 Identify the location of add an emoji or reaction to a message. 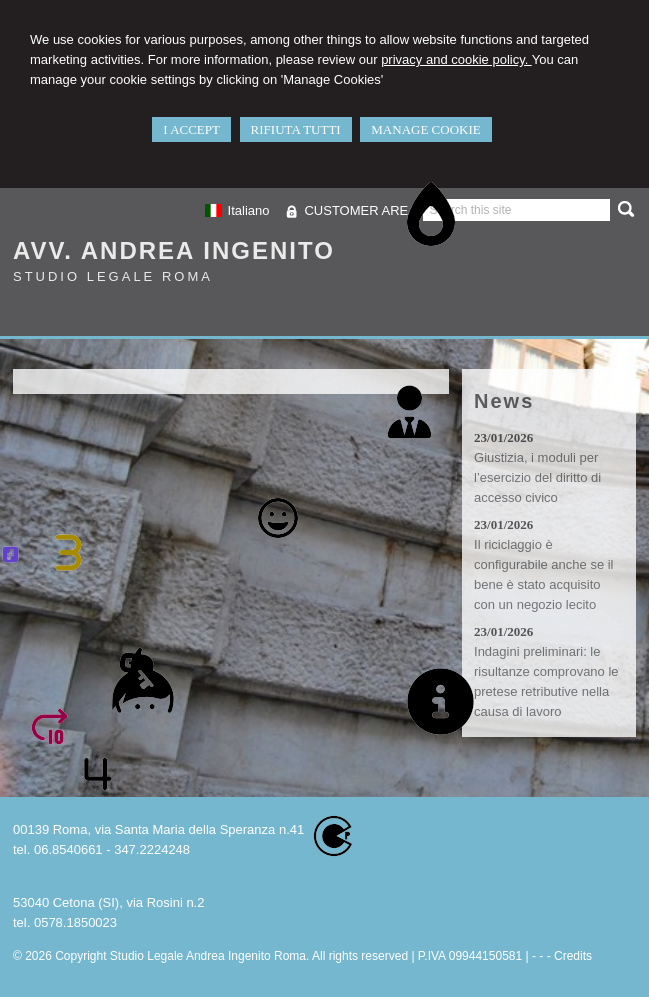
(278, 518).